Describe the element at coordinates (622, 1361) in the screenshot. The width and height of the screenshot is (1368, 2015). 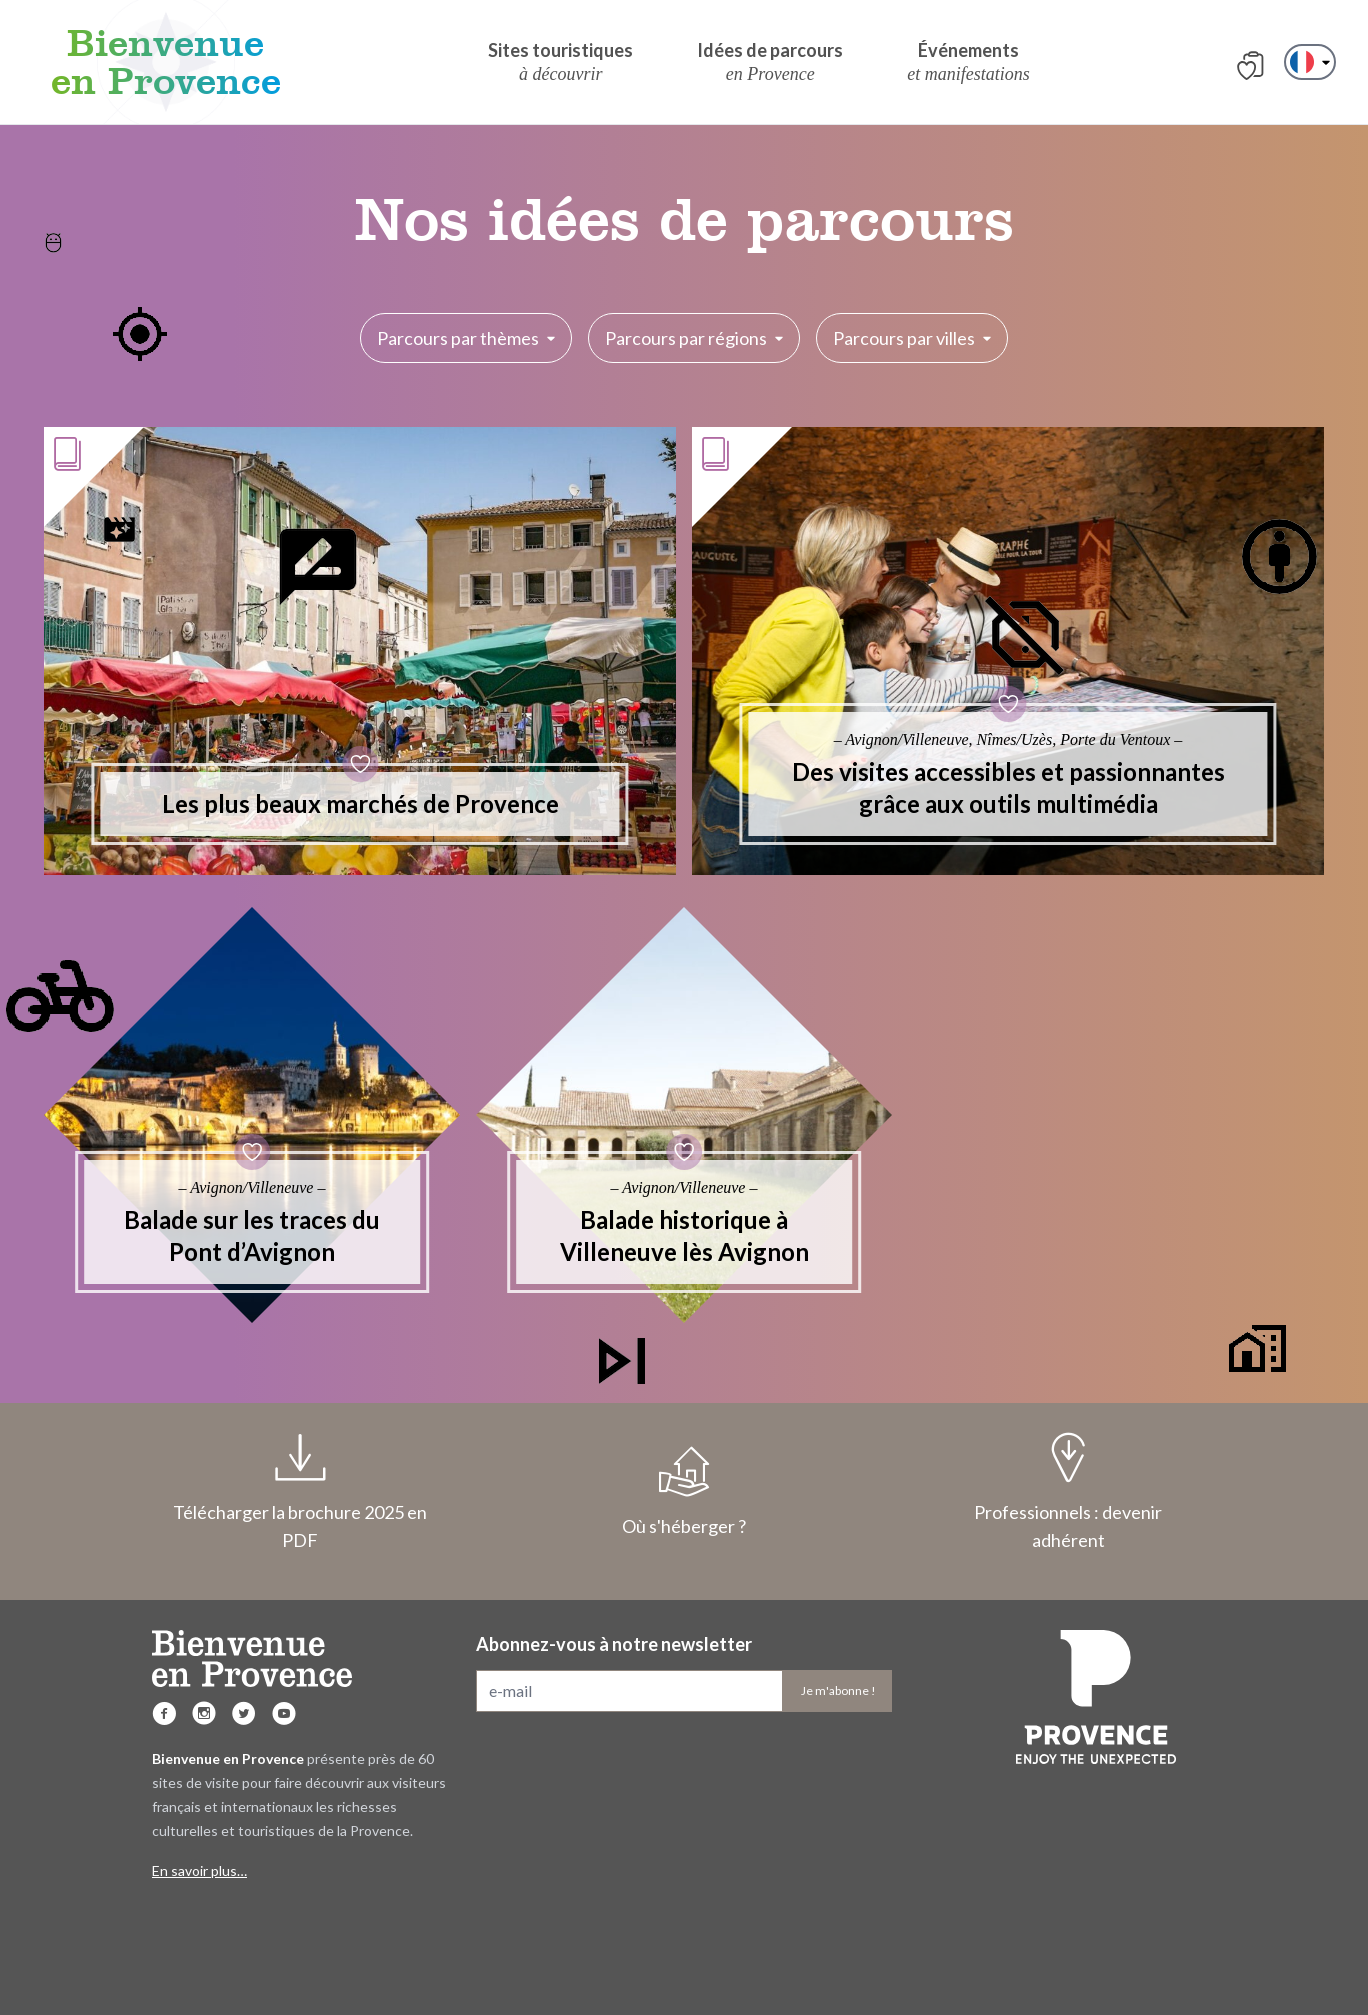
I see `skip to the next track or media item` at that location.